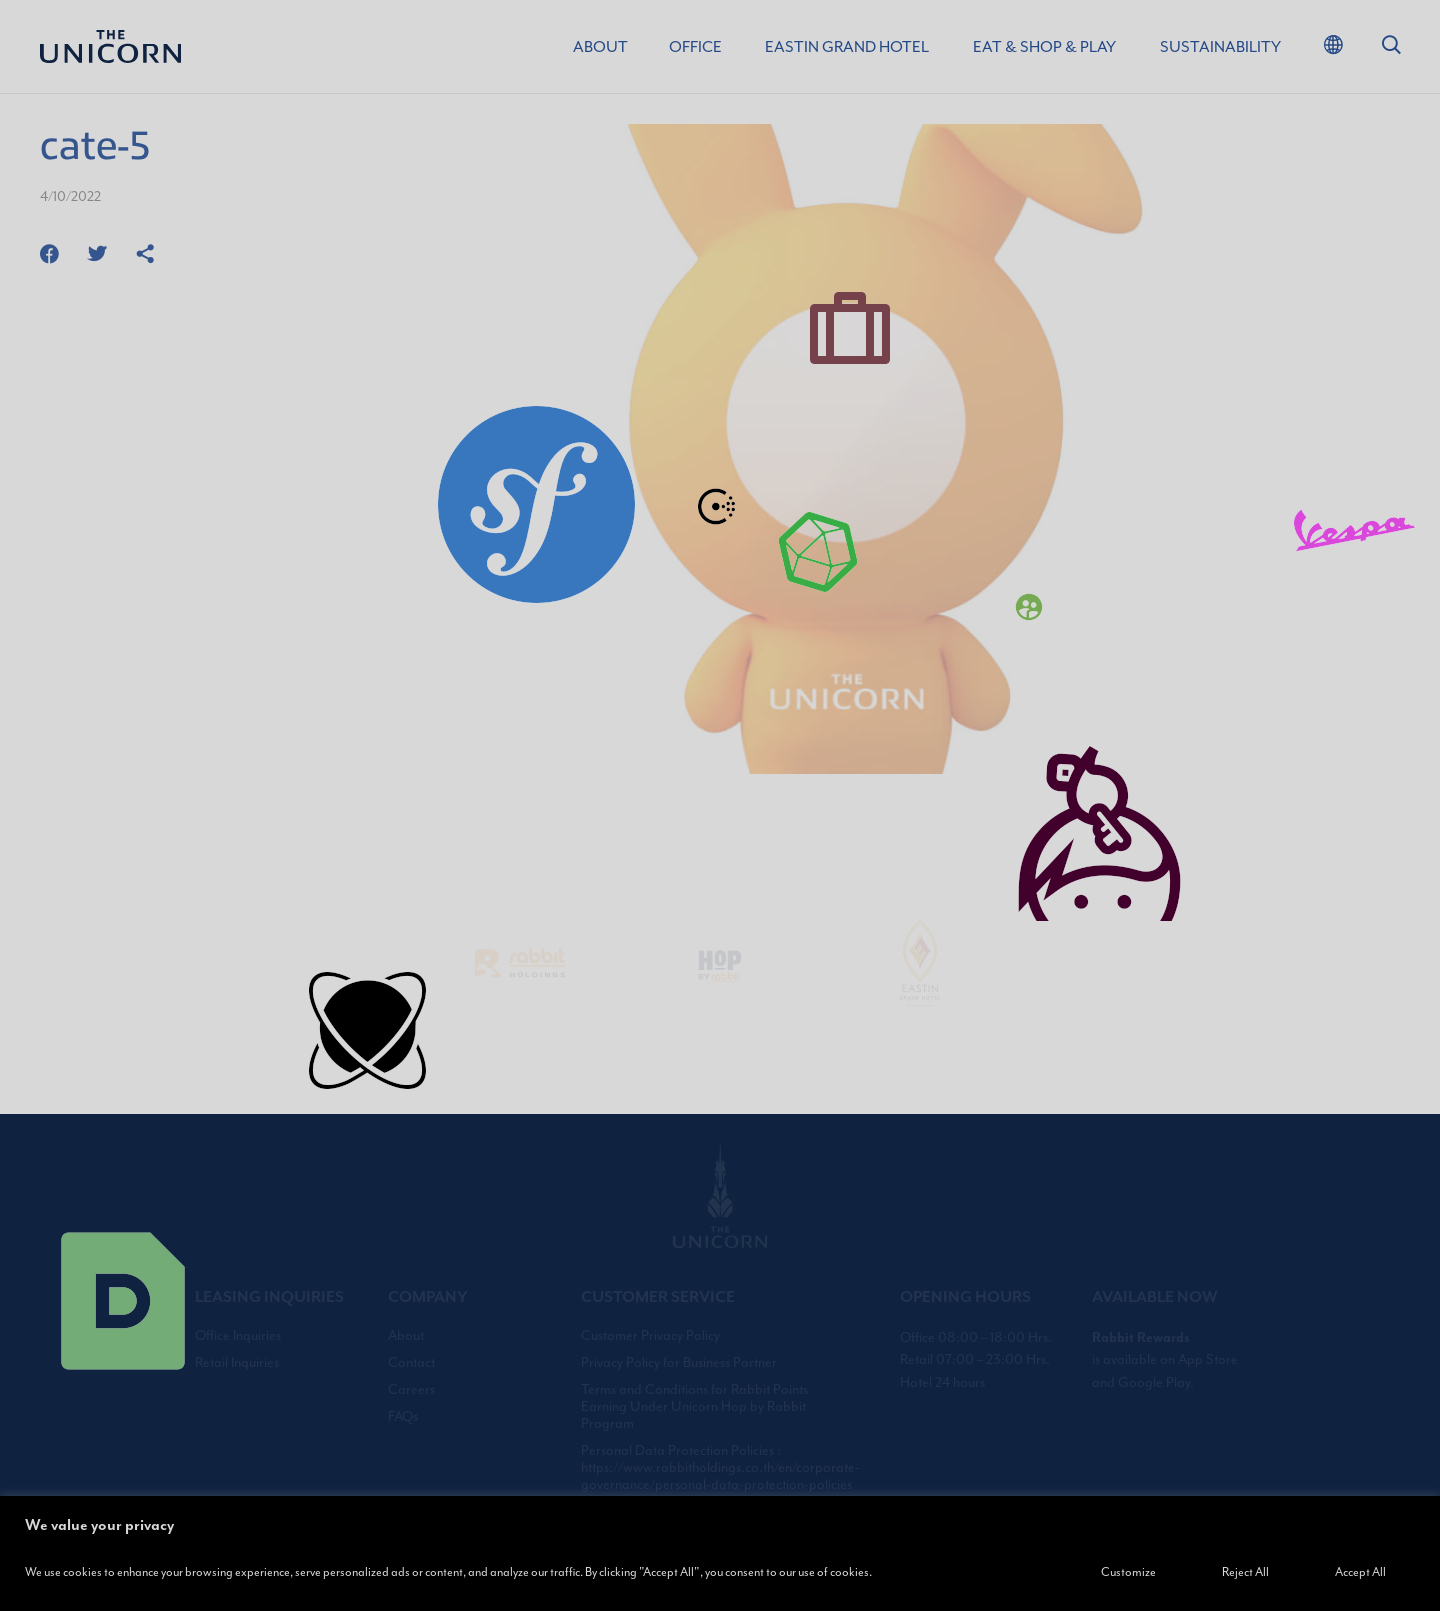 Image resolution: width=1440 pixels, height=1611 pixels. What do you see at coordinates (367, 1030) in the screenshot?
I see `ReactOS project logo` at bounding box center [367, 1030].